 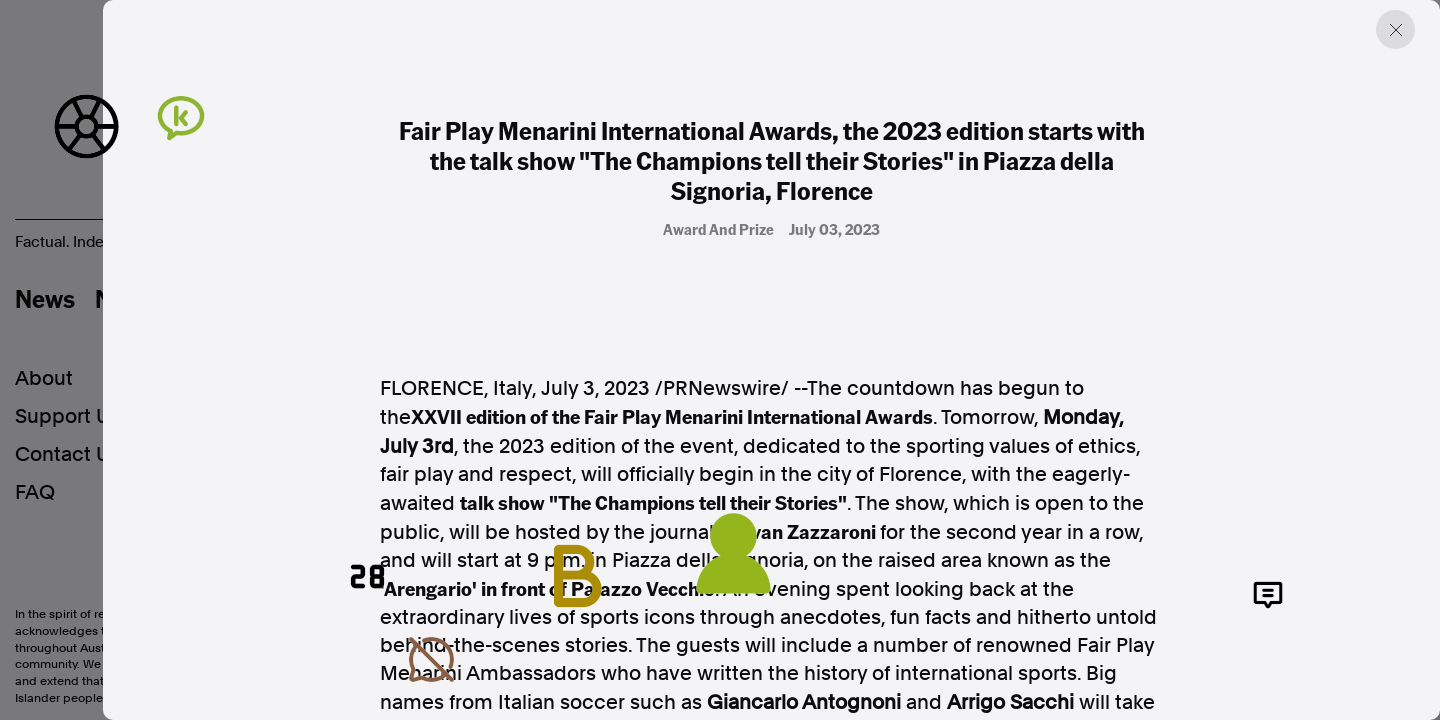 I want to click on mute or disable chat notifications, so click(x=431, y=659).